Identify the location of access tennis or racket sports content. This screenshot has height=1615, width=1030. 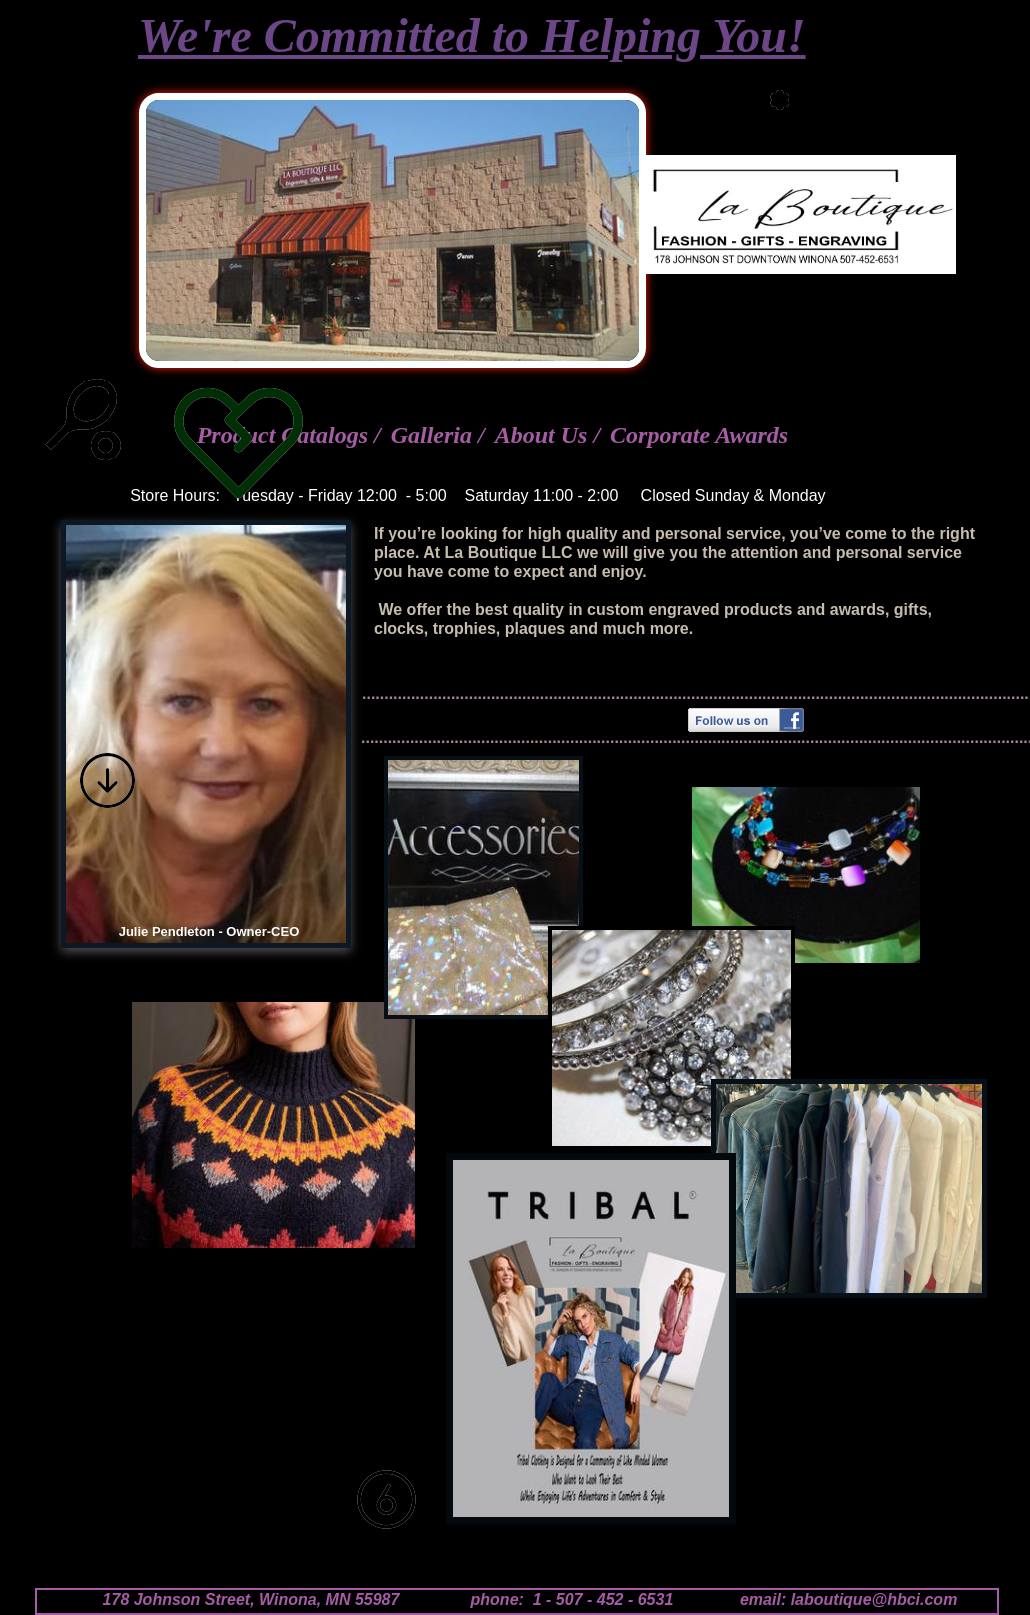
(83, 419).